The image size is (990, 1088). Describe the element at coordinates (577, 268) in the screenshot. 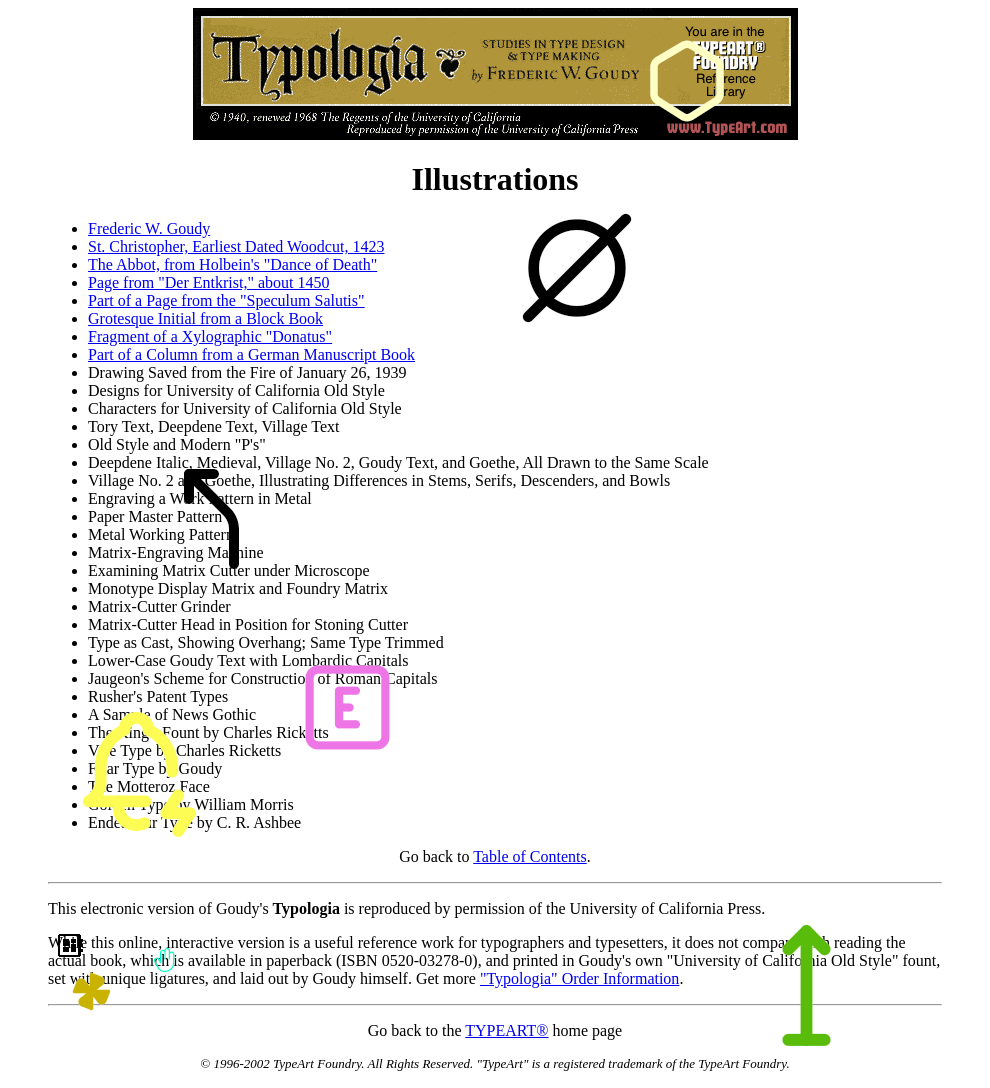

I see `calculate average value` at that location.